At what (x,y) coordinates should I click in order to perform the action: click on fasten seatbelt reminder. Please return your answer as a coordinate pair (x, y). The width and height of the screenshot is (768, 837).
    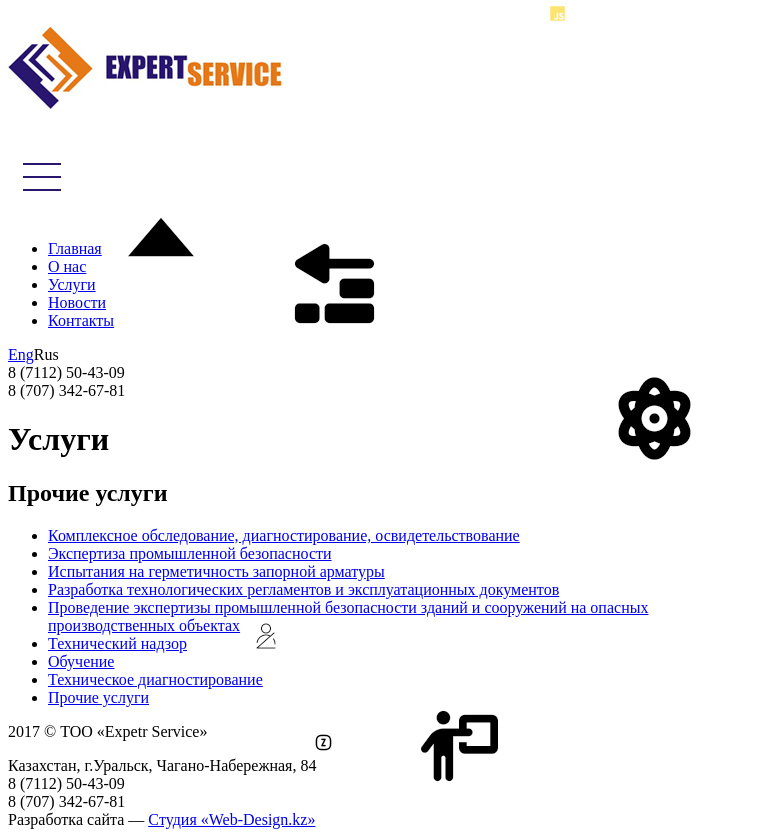
    Looking at the image, I should click on (266, 636).